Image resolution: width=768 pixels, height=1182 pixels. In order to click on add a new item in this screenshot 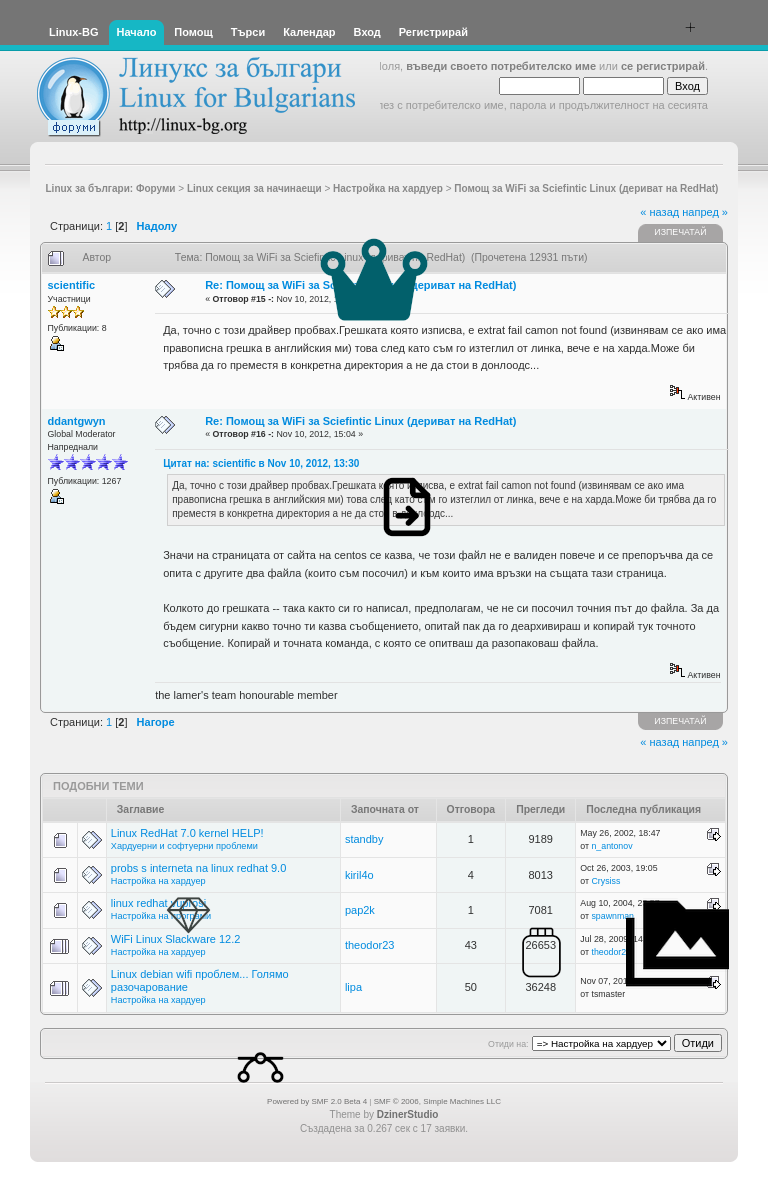, I will do `click(690, 27)`.